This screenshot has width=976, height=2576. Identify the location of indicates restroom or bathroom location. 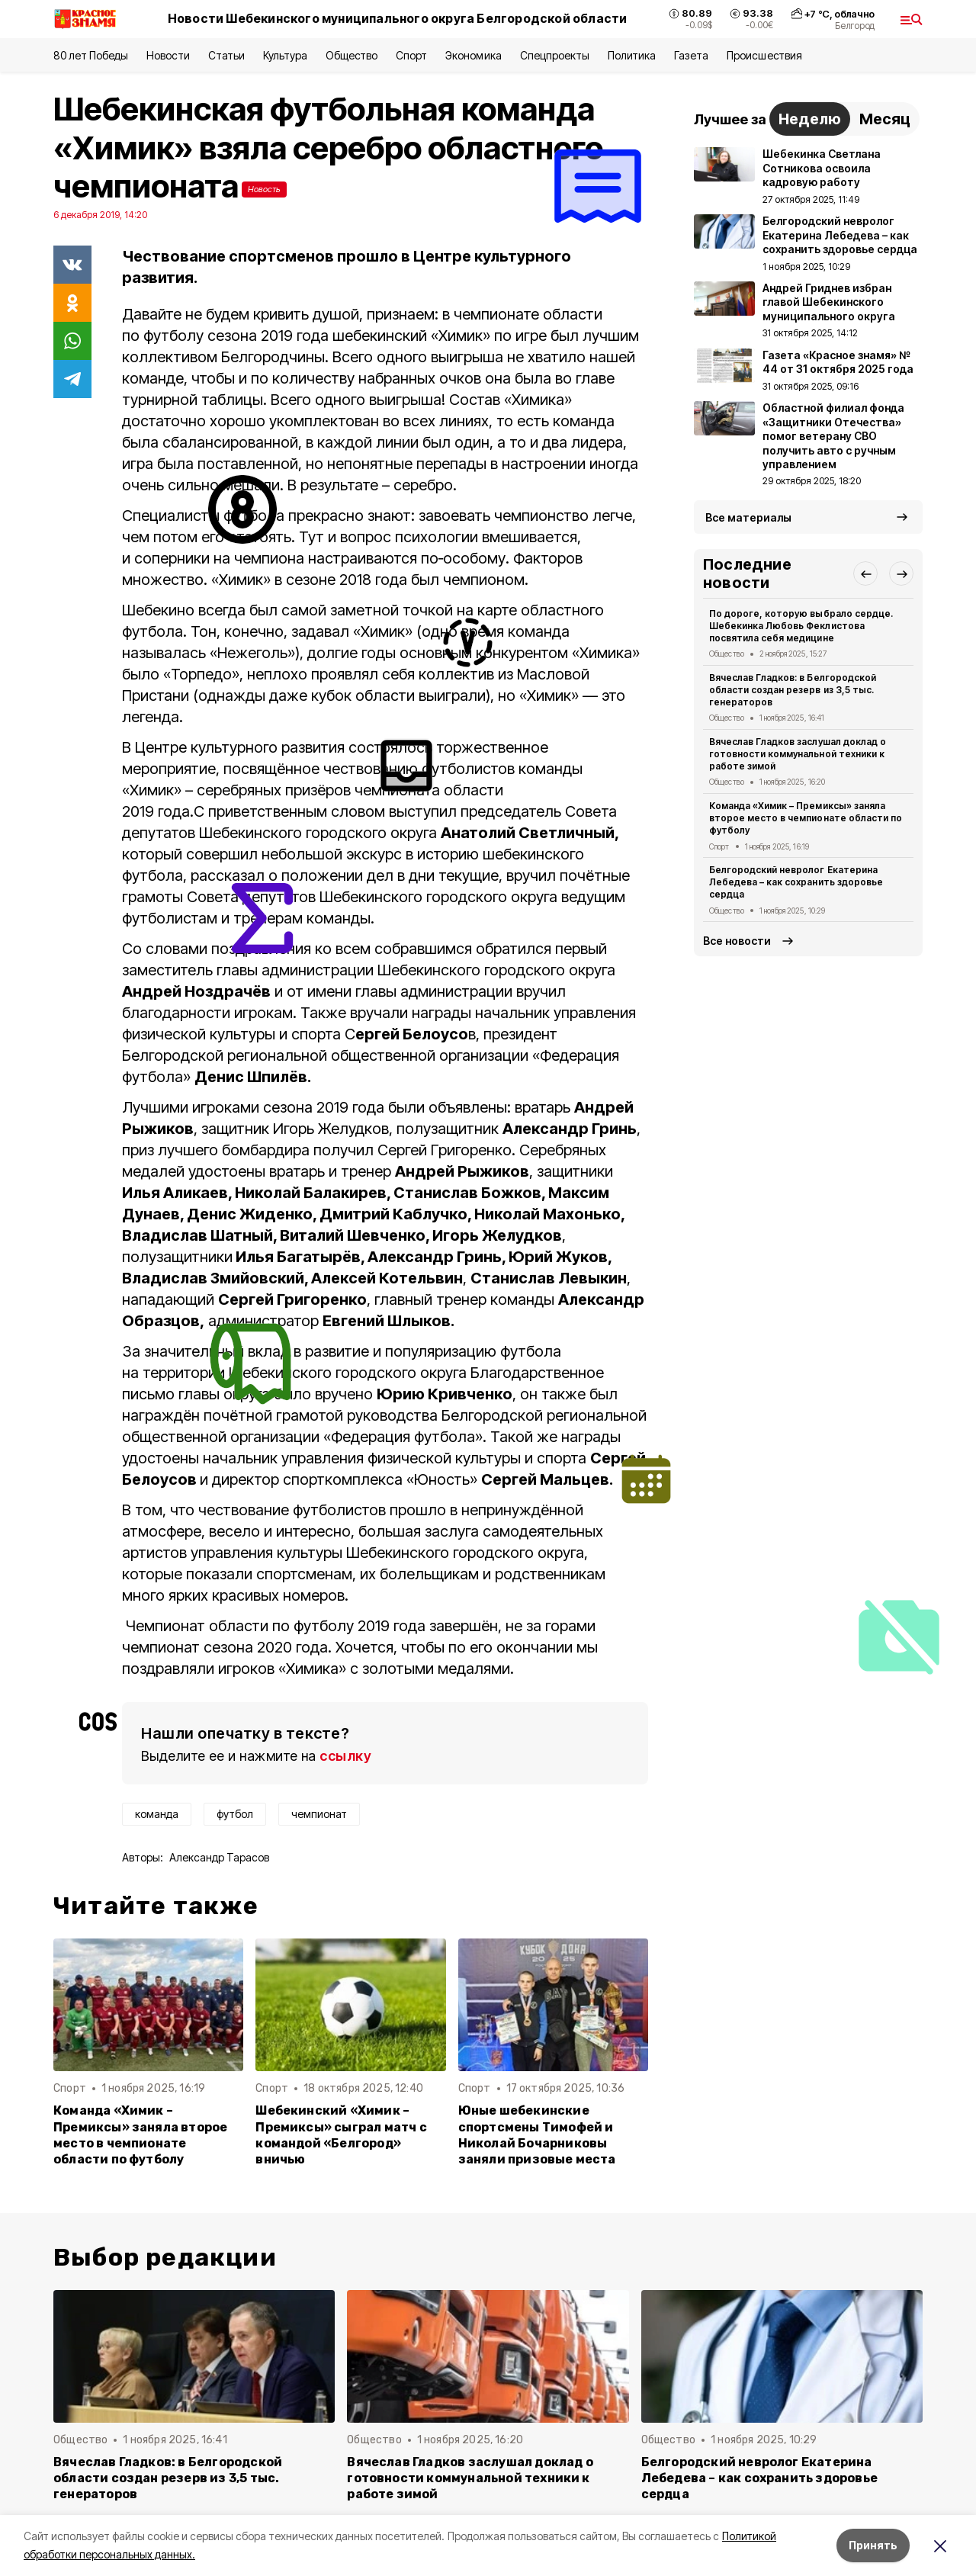
(250, 1363).